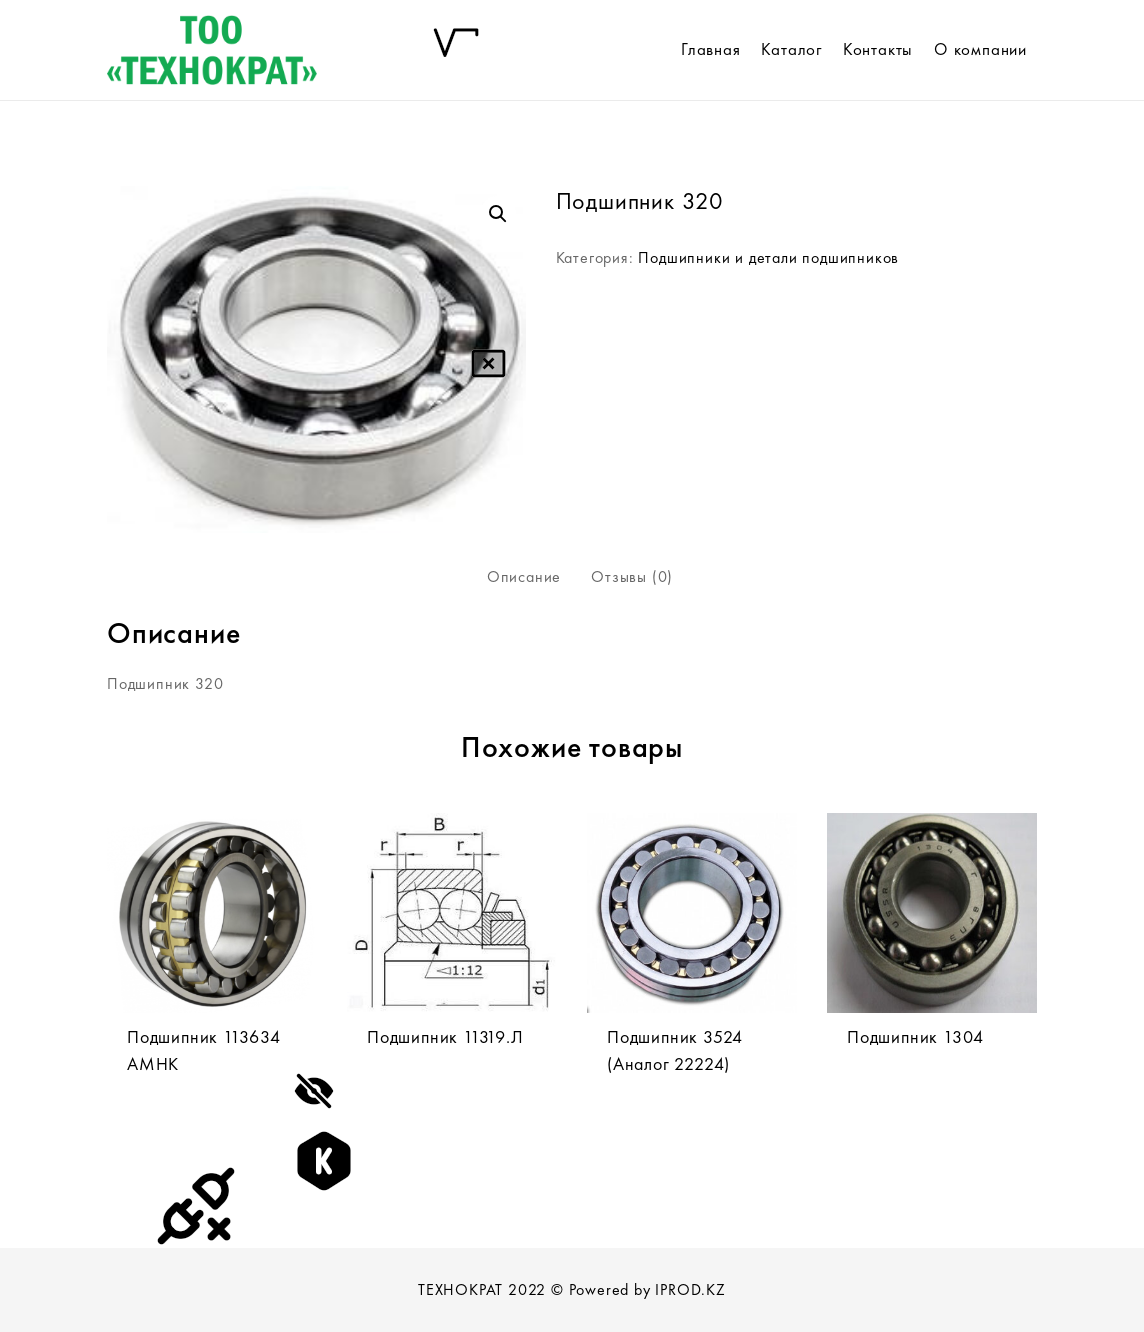  Describe the element at coordinates (324, 1161) in the screenshot. I see `indicates a keyboard shortcut or hotkey` at that location.